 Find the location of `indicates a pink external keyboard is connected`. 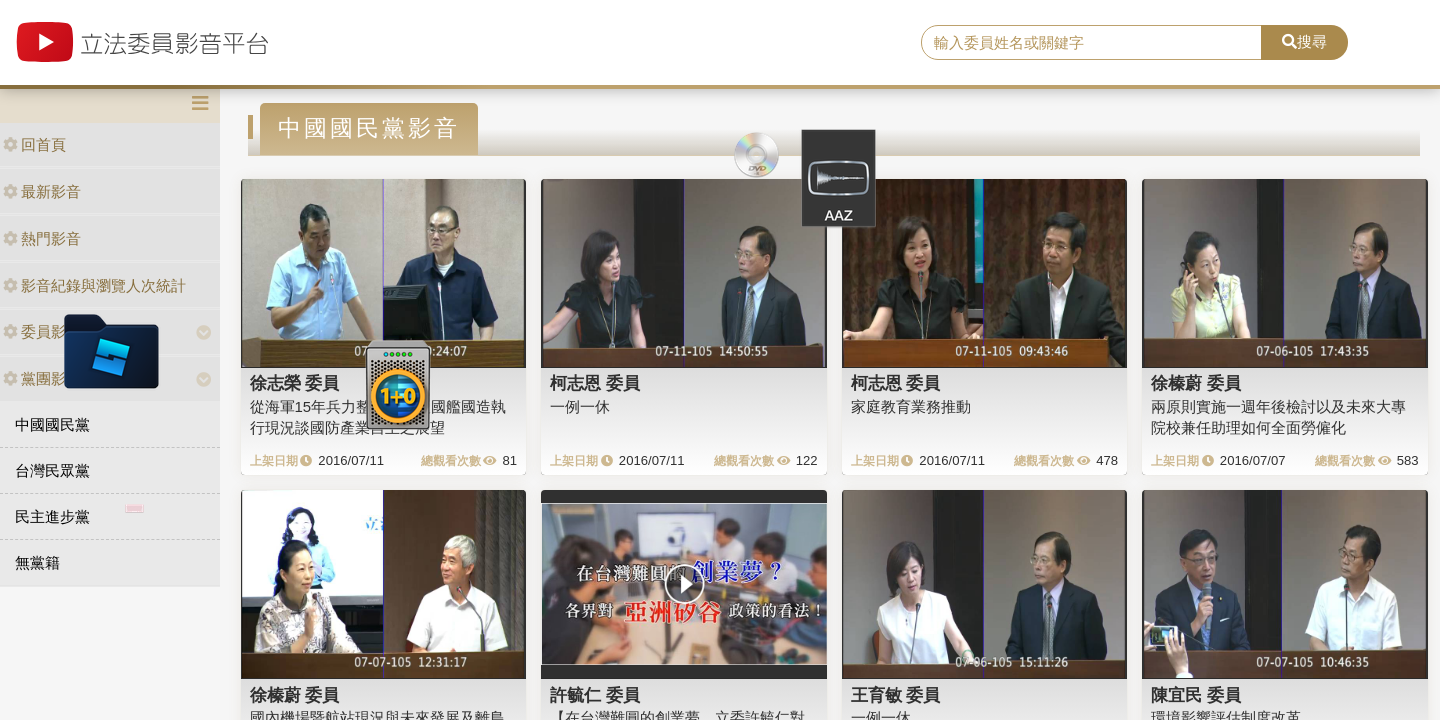

indicates a pink external keyboard is connected is located at coordinates (134, 508).